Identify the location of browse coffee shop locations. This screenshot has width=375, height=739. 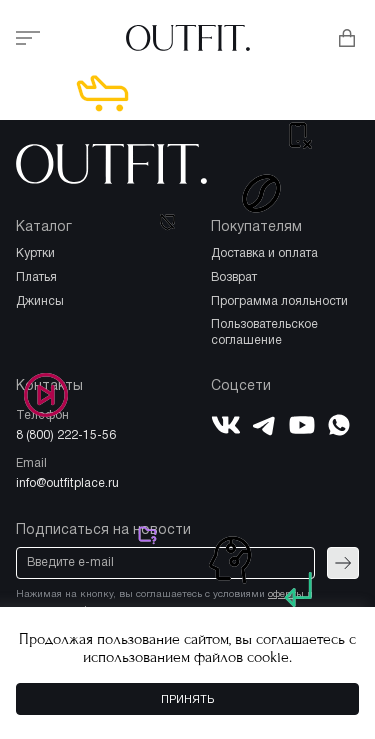
(261, 193).